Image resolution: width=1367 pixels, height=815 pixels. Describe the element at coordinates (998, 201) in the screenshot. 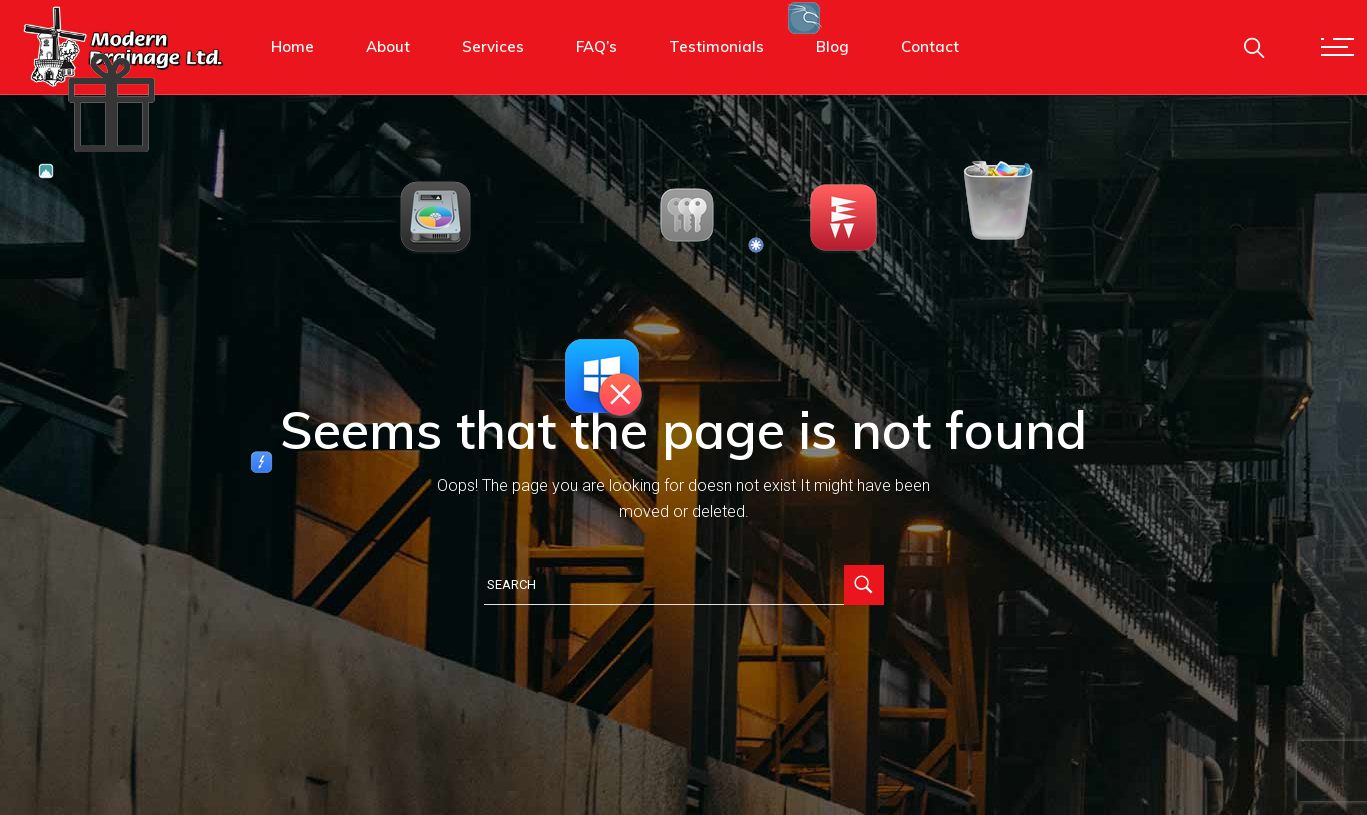

I see `trash bin containing deleted items` at that location.